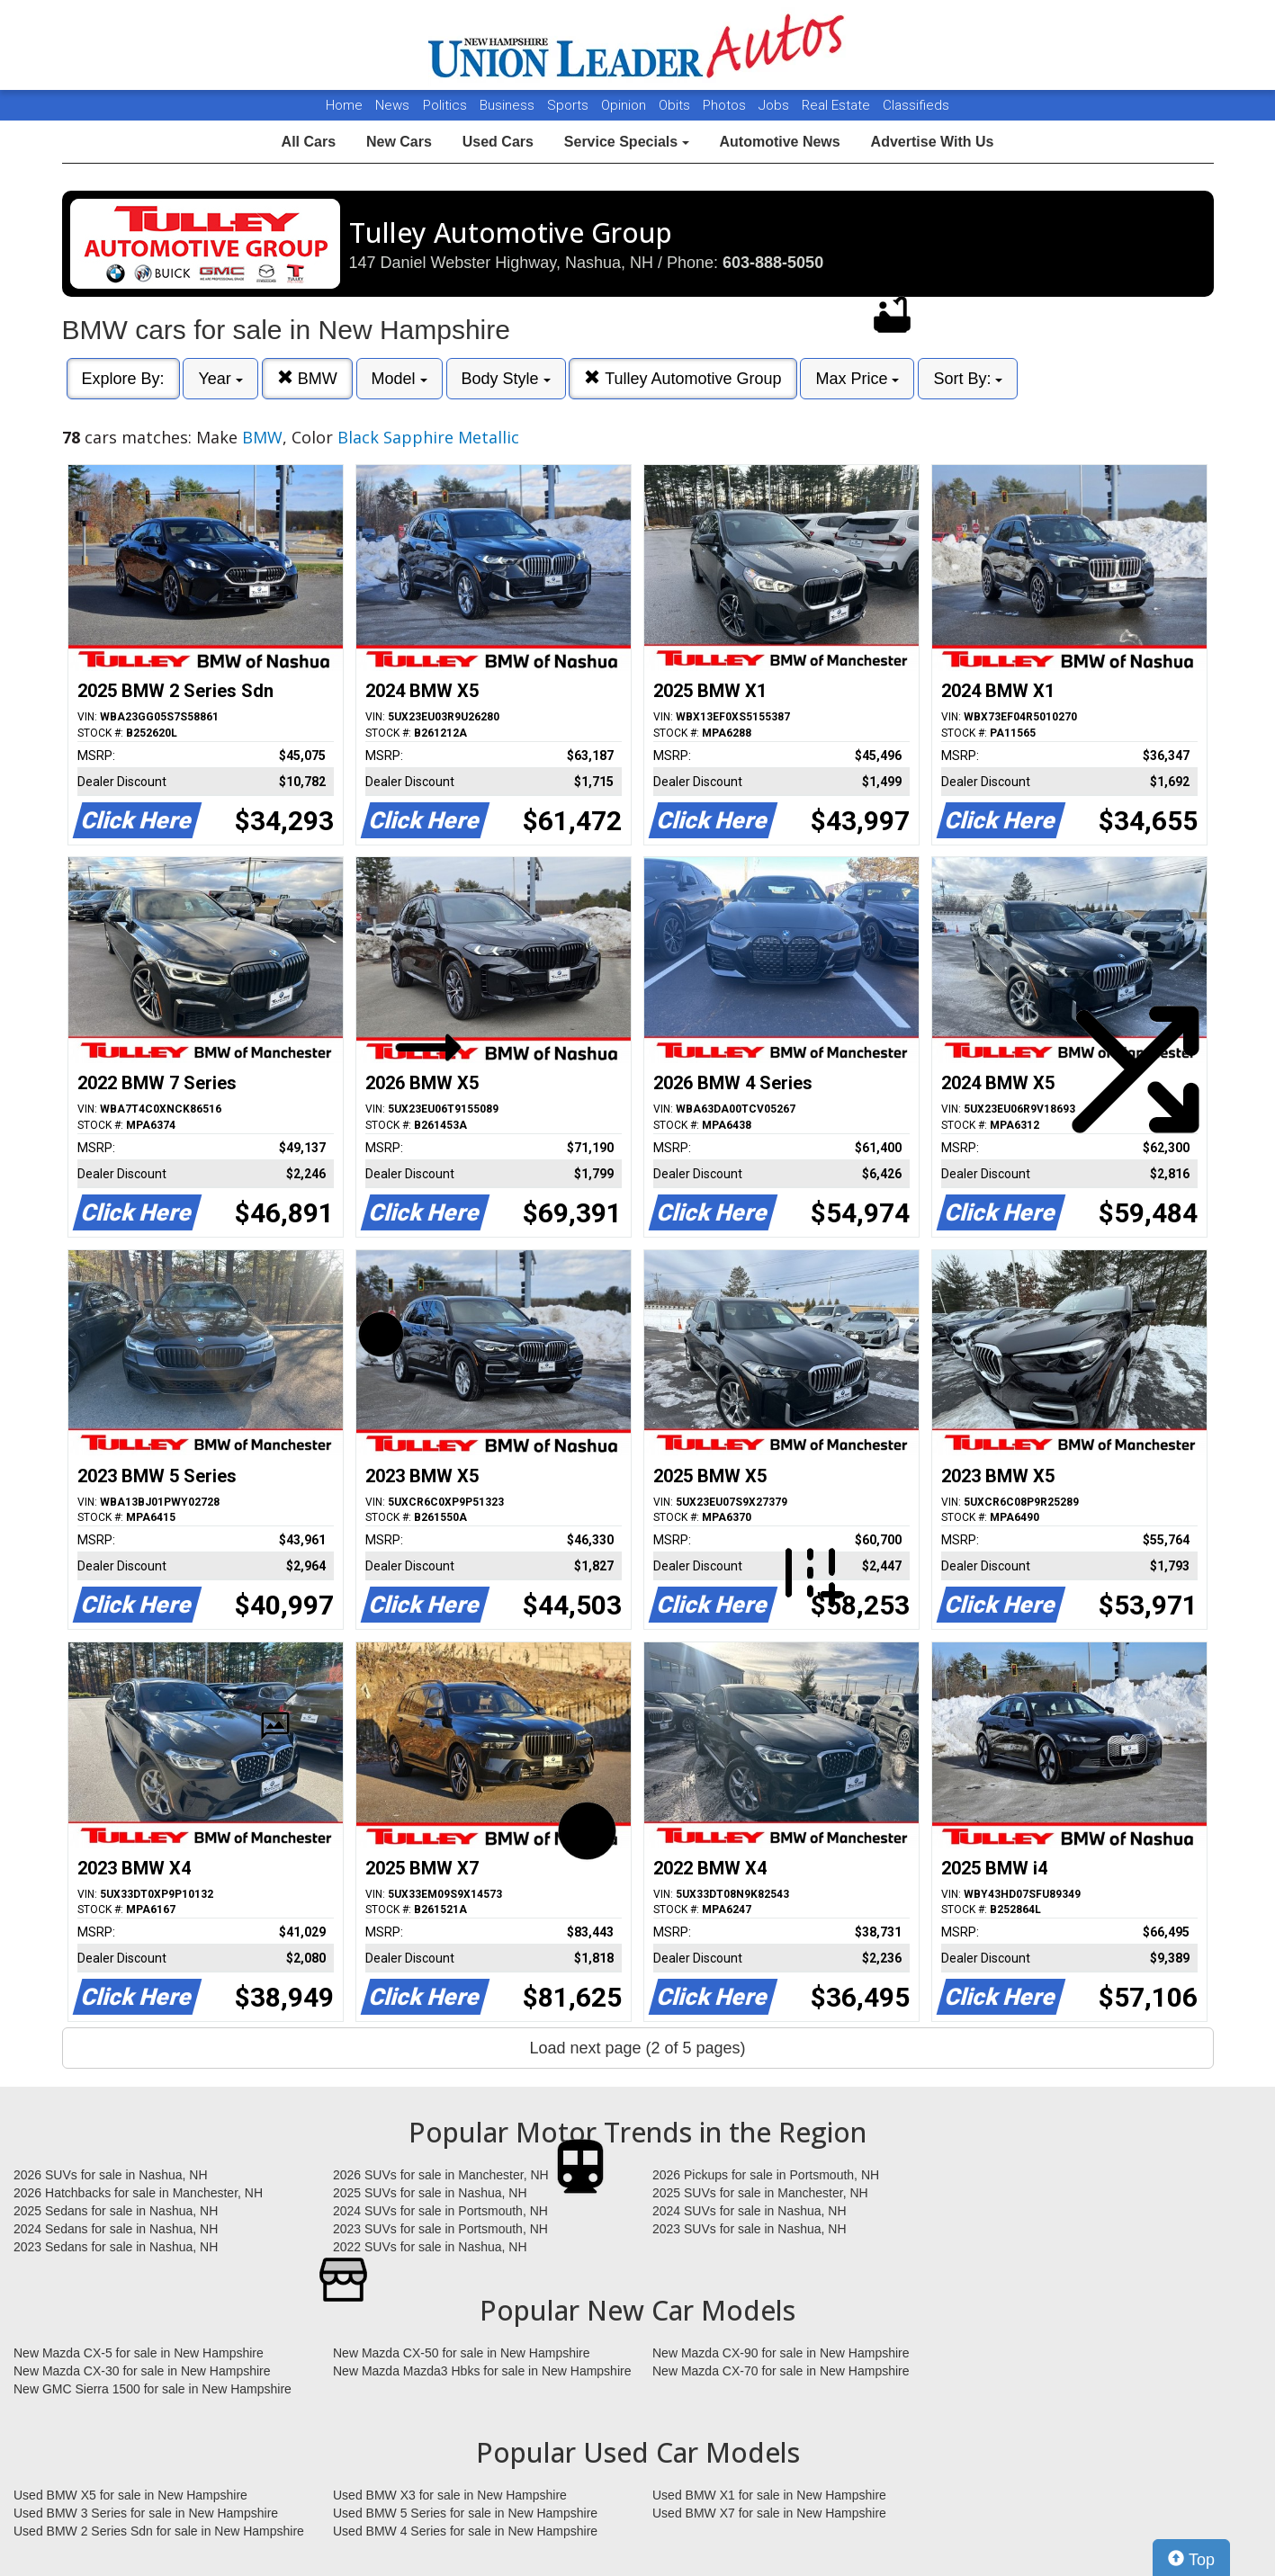 The width and height of the screenshot is (1275, 2576). What do you see at coordinates (810, 1572) in the screenshot?
I see `add a new road to the map` at bounding box center [810, 1572].